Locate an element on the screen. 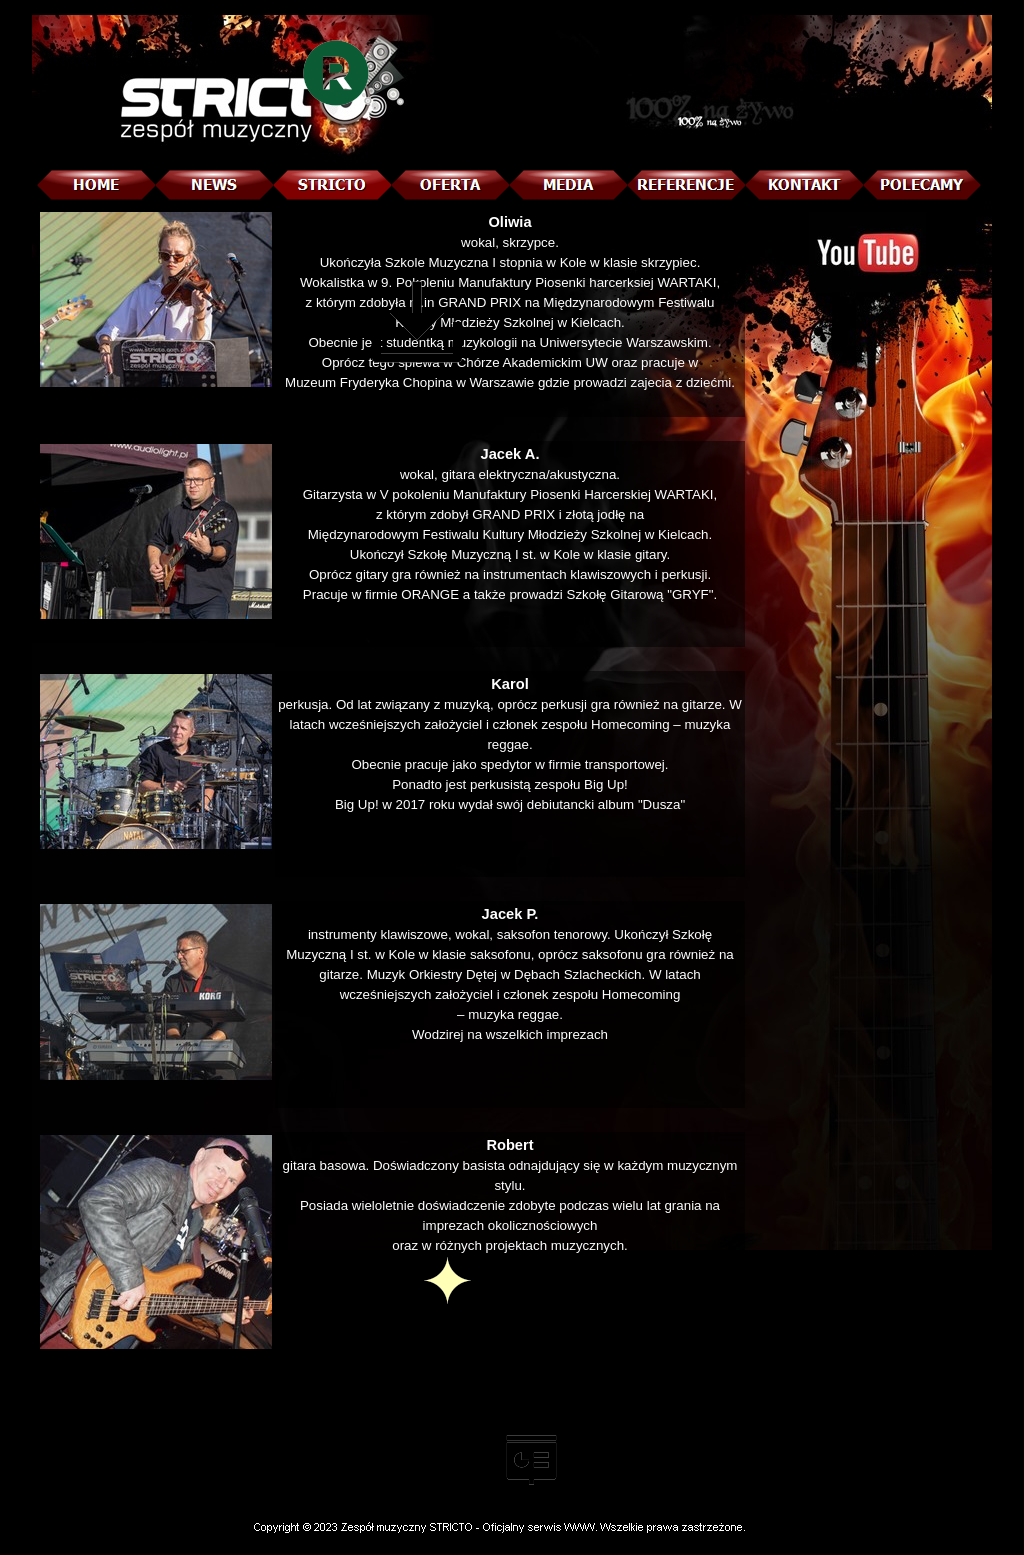 The width and height of the screenshot is (1024, 1555). open Google Gemini AI assistant is located at coordinates (447, 1280).